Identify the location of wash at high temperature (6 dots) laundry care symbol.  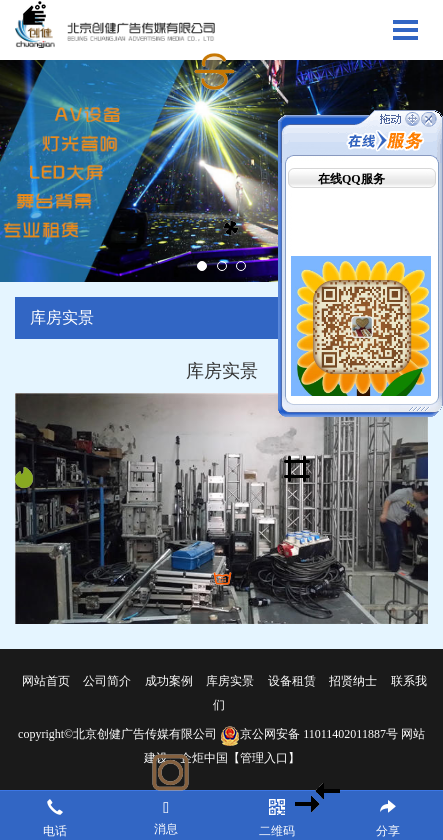
(222, 578).